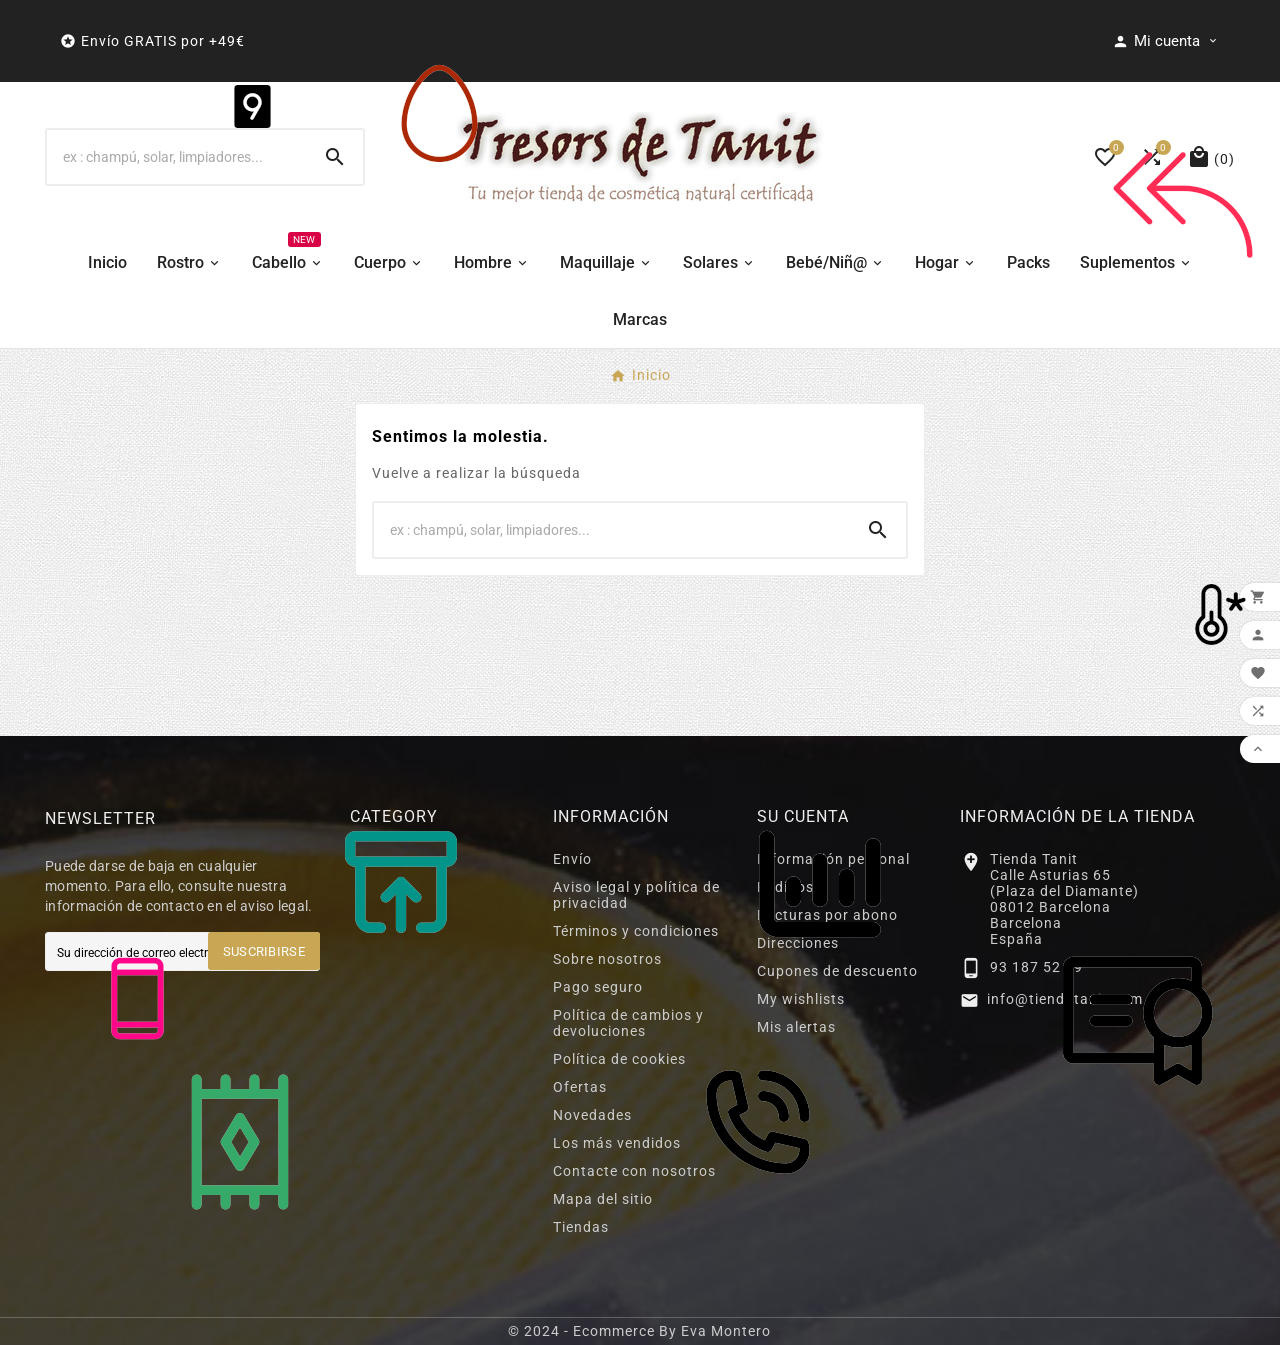 This screenshot has width=1280, height=1345. I want to click on indicates egg or egg-related dietary information, so click(439, 113).